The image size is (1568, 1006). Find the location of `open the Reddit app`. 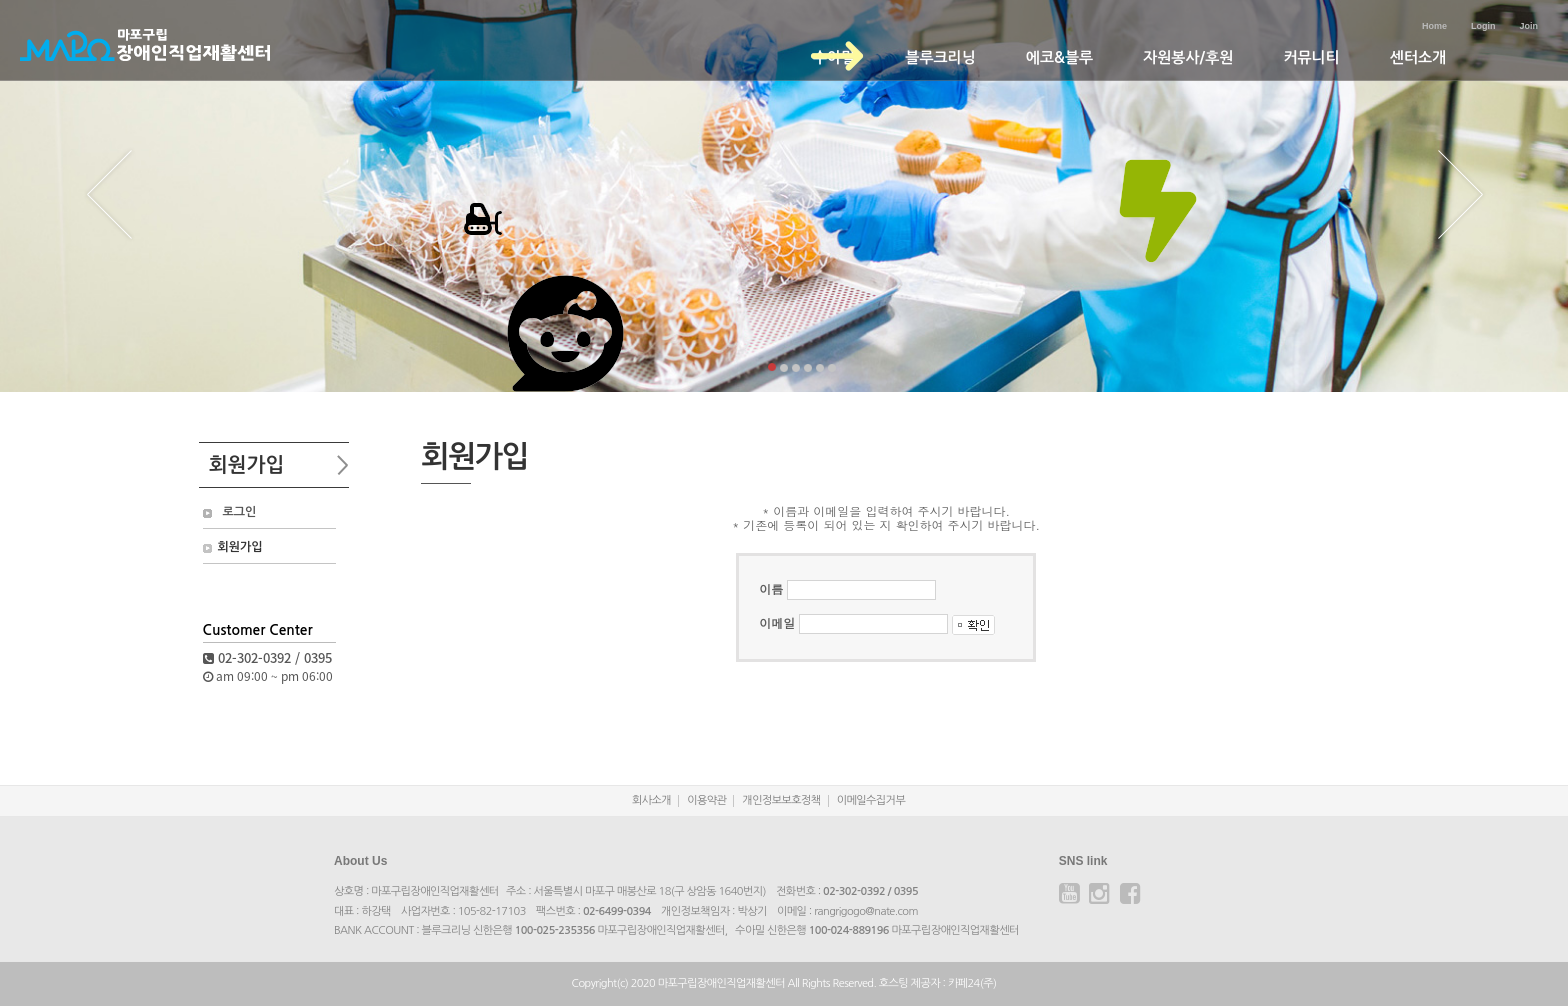

open the Reddit app is located at coordinates (565, 333).